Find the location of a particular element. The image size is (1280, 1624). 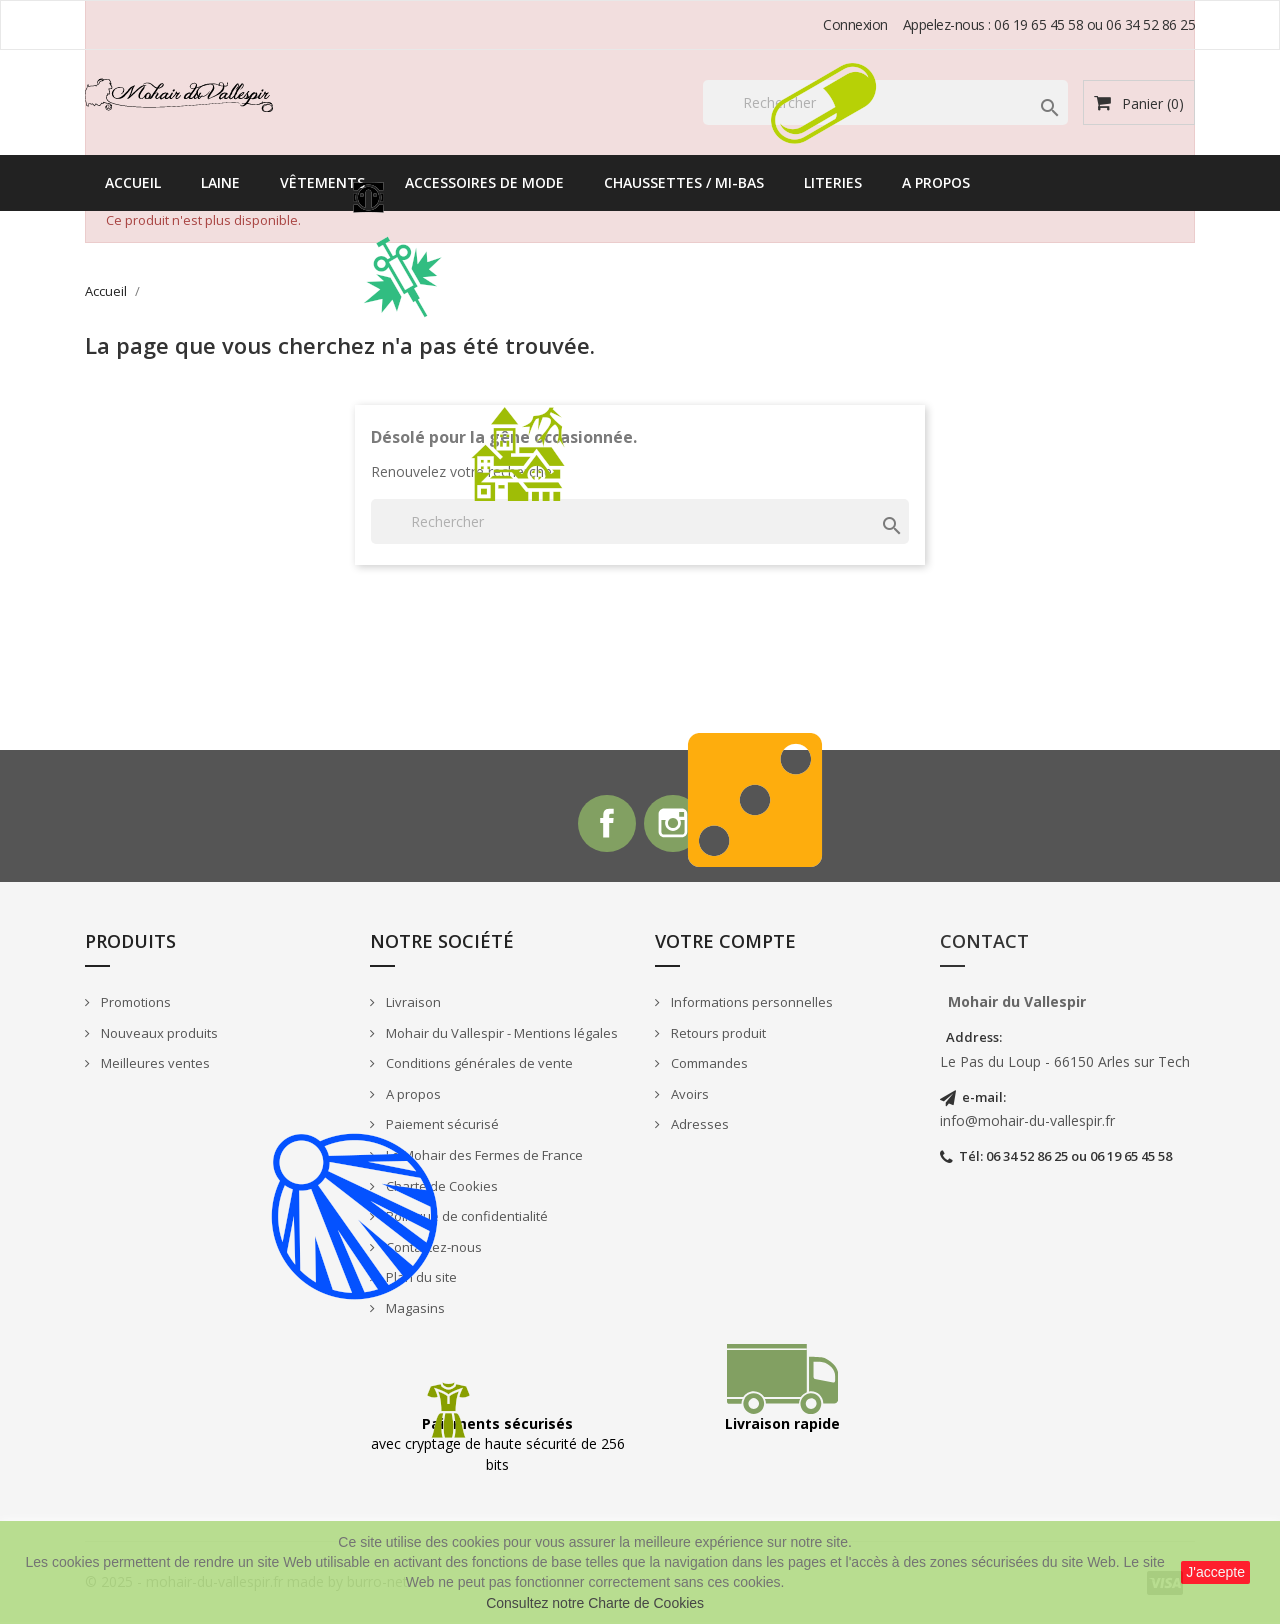

extract resources or energy in a game is located at coordinates (354, 1216).